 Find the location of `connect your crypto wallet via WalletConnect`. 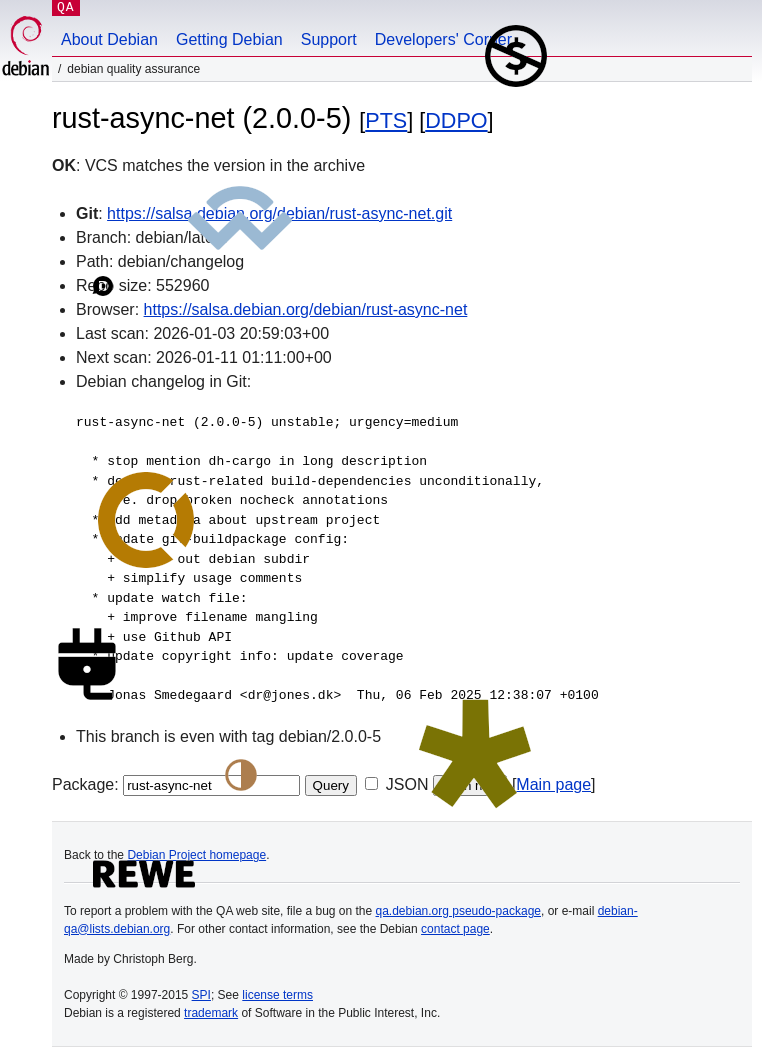

connect your crypto wallet via WalletConnect is located at coordinates (240, 218).